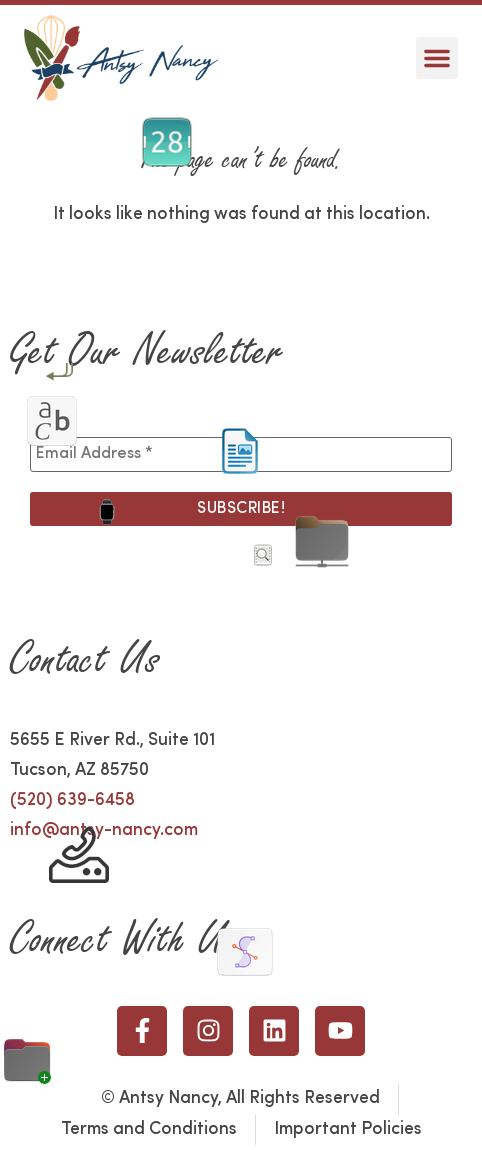 The image size is (482, 1150). What do you see at coordinates (322, 541) in the screenshot?
I see `access files stored on a remote server or network location` at bounding box center [322, 541].